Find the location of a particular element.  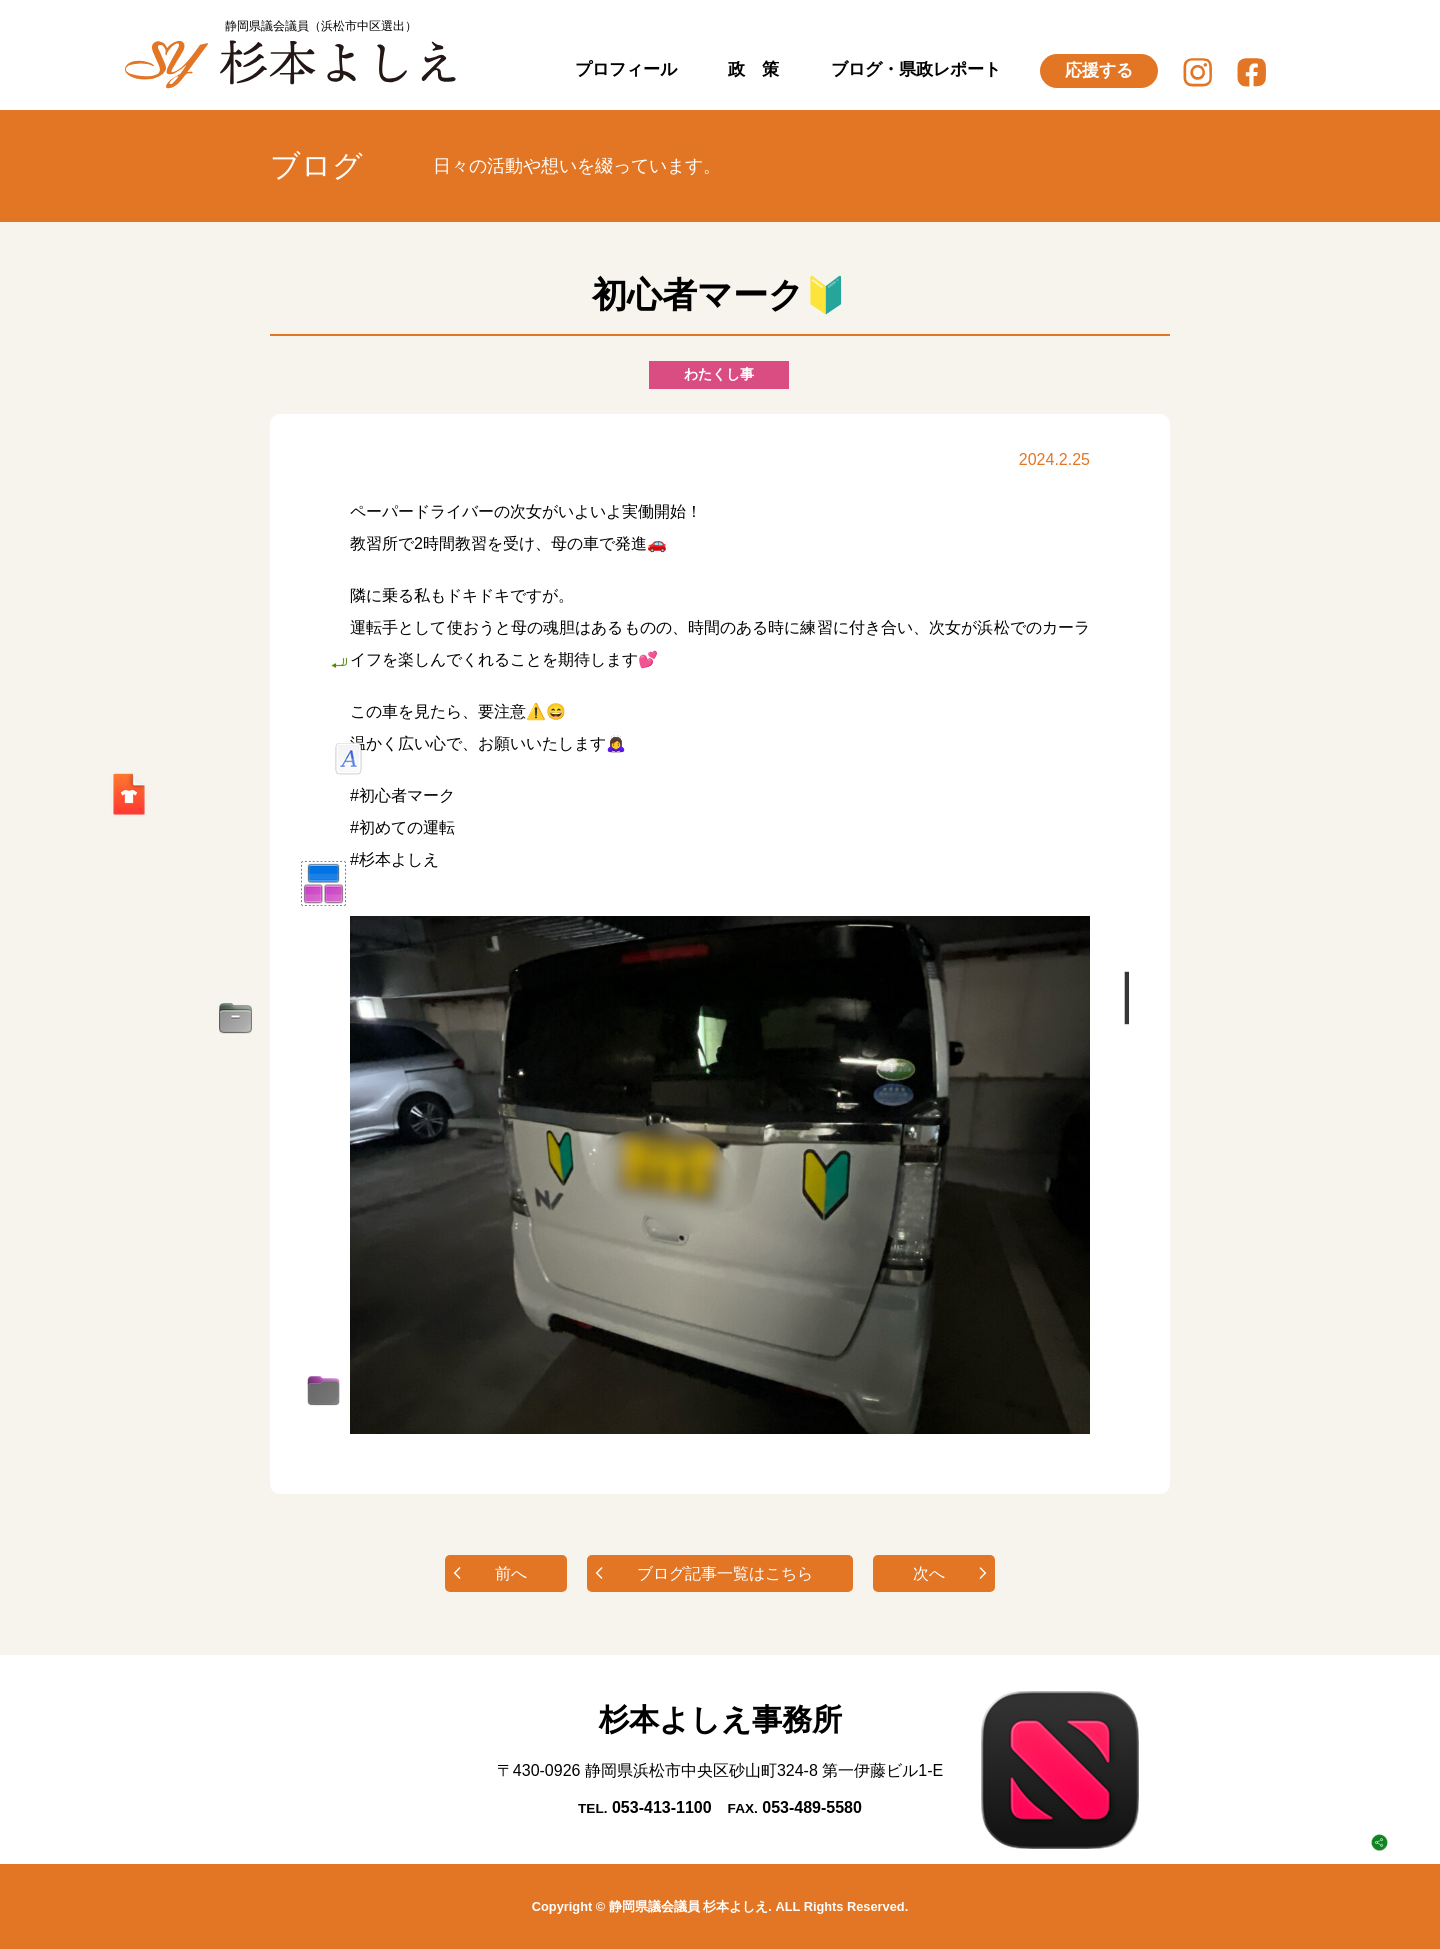

indicates a shared file or folder is located at coordinates (1379, 1842).